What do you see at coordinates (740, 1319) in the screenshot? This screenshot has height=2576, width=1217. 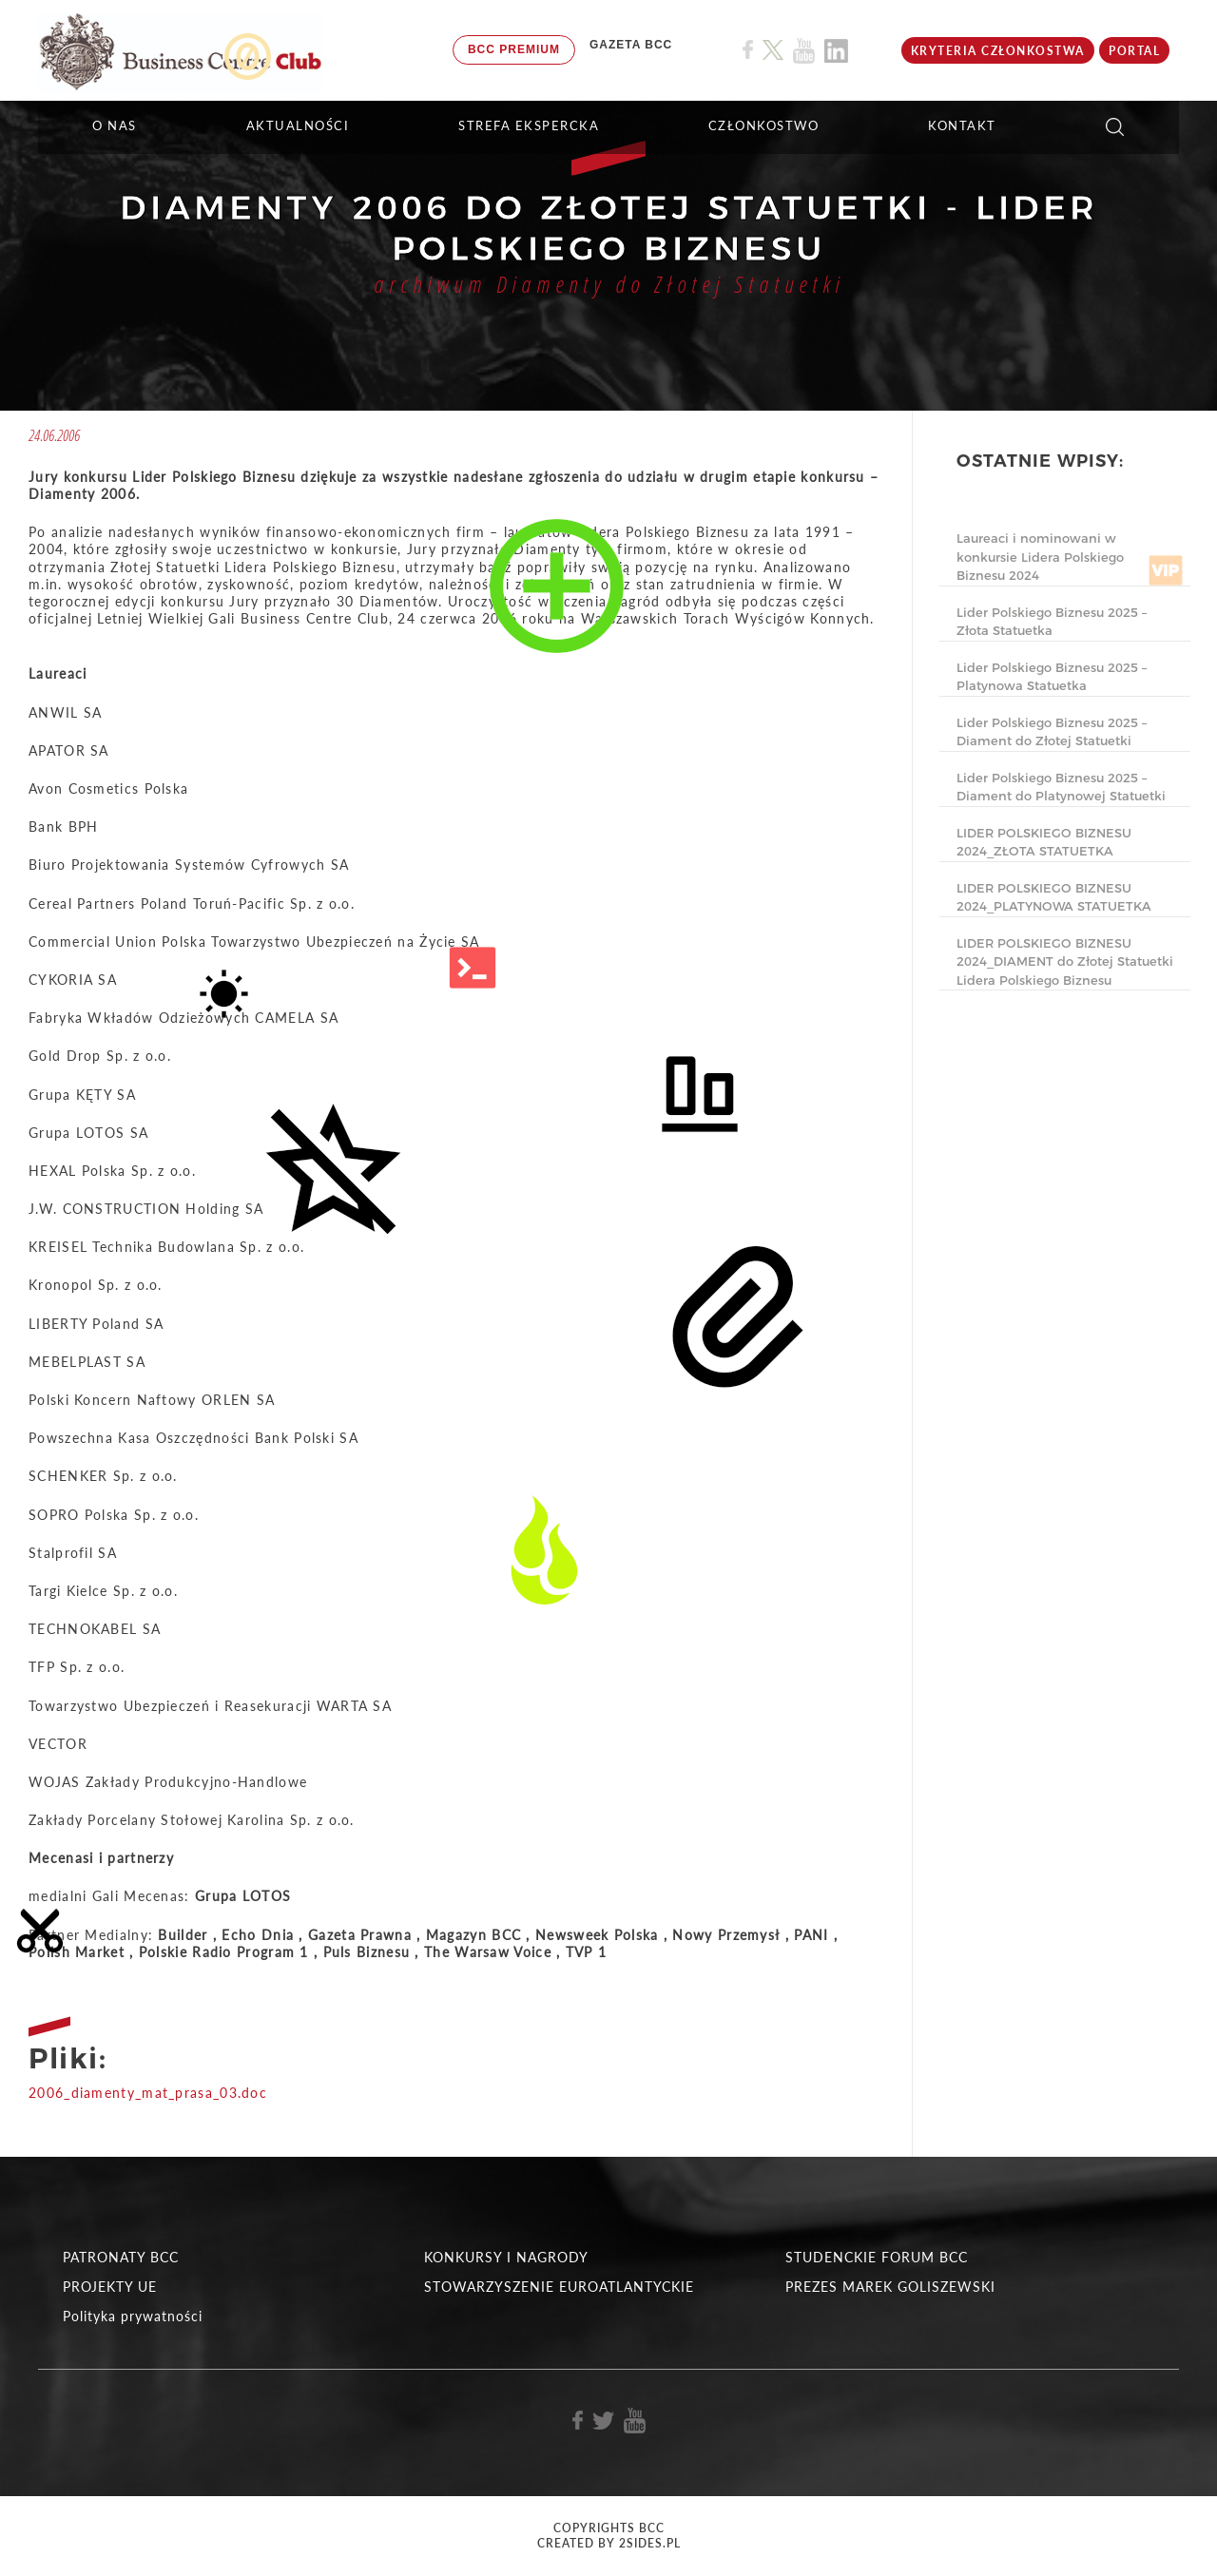 I see `attach a file to your message` at bounding box center [740, 1319].